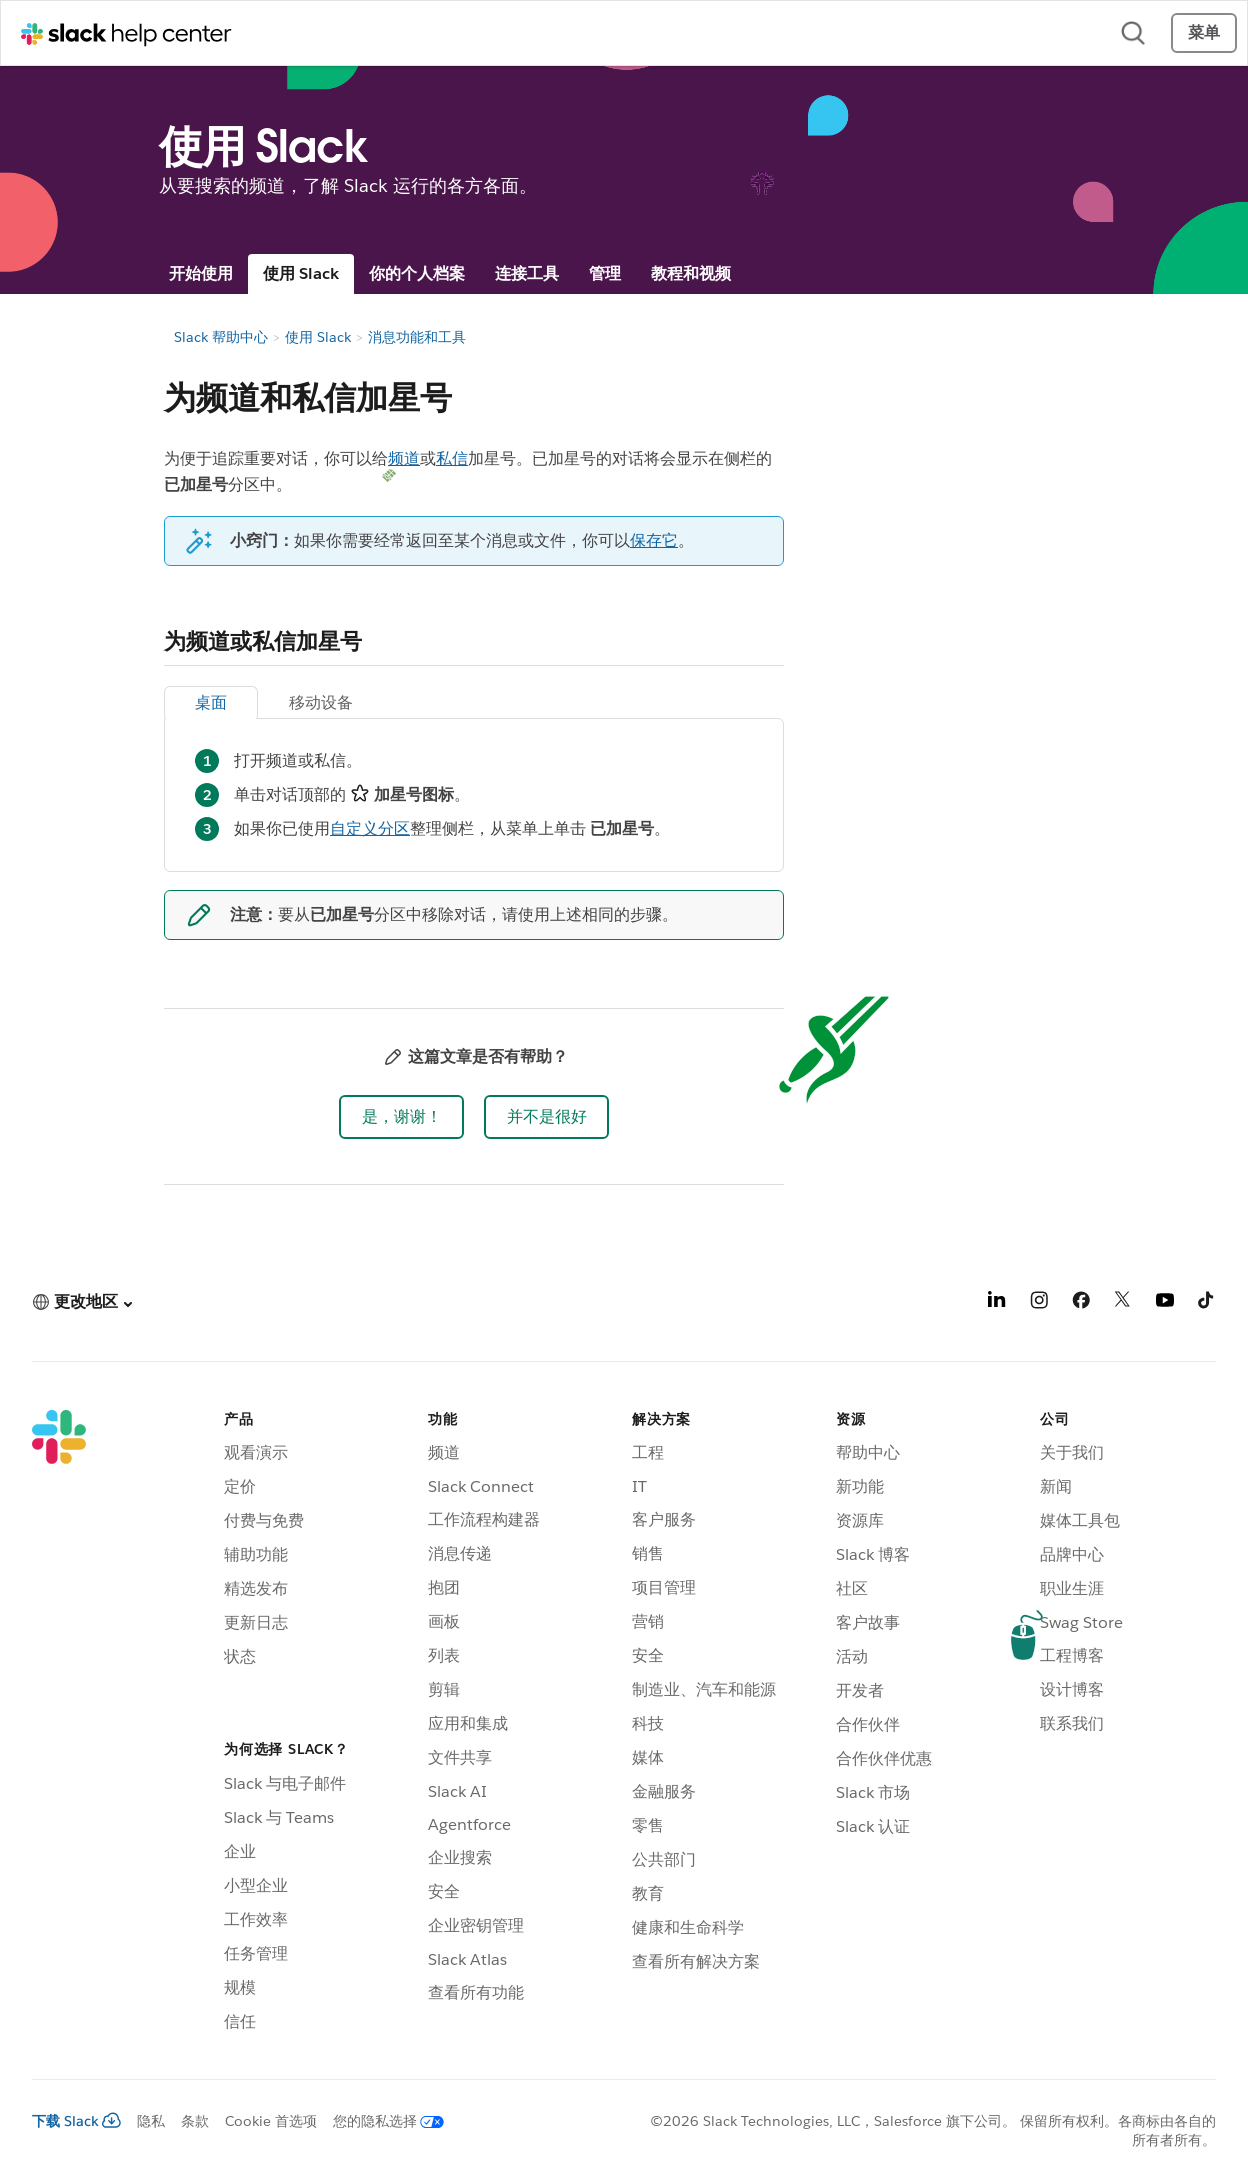 The width and height of the screenshot is (1248, 2182). I want to click on indicates player has an active power-up or buff, so click(762, 183).